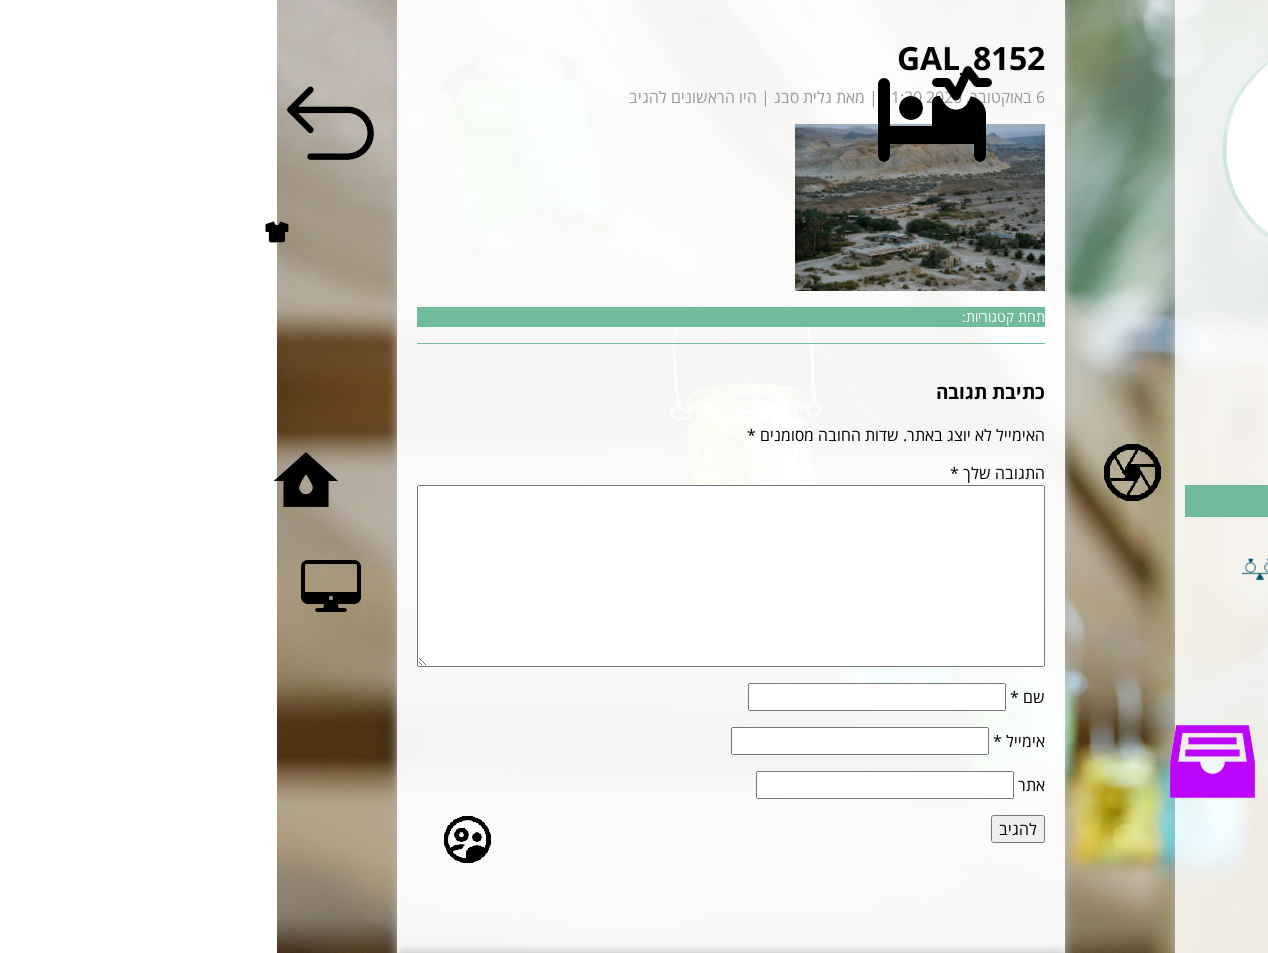 Image resolution: width=1268 pixels, height=953 pixels. I want to click on switch to desktop view, so click(331, 586).